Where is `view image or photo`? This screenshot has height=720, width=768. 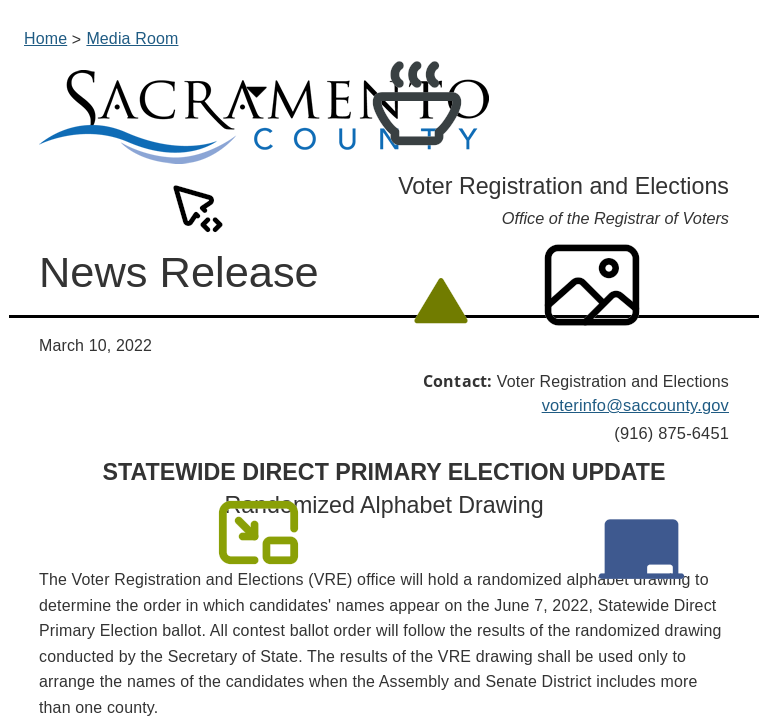
view image or photo is located at coordinates (592, 285).